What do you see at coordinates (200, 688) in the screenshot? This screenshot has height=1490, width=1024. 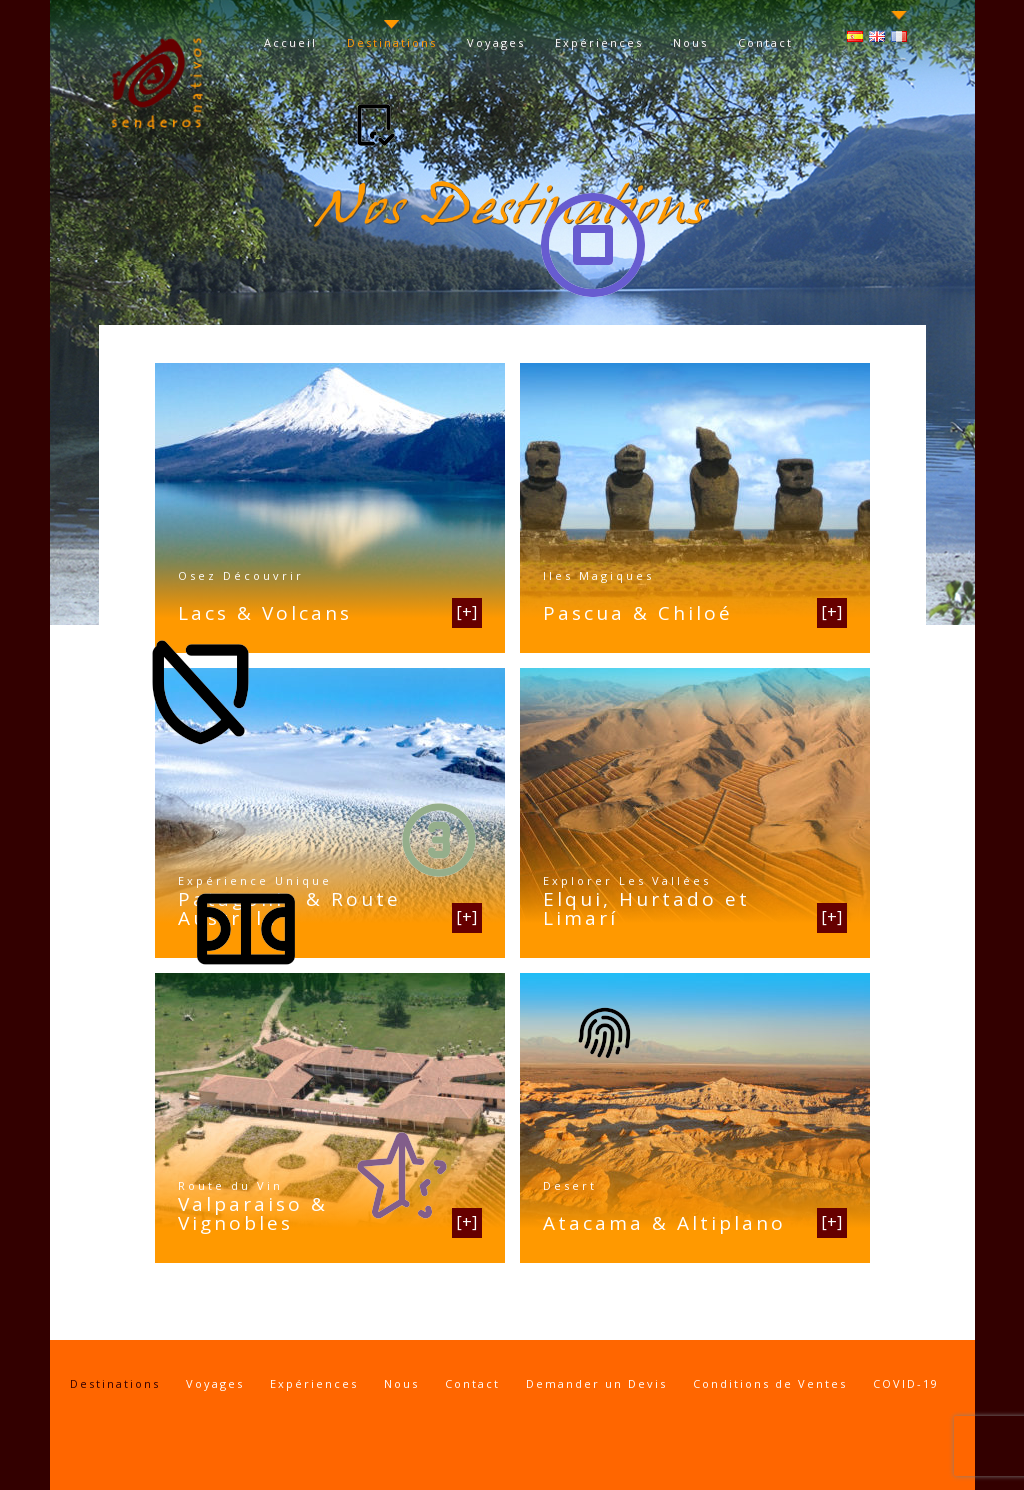 I see `security or protection is disabled` at bounding box center [200, 688].